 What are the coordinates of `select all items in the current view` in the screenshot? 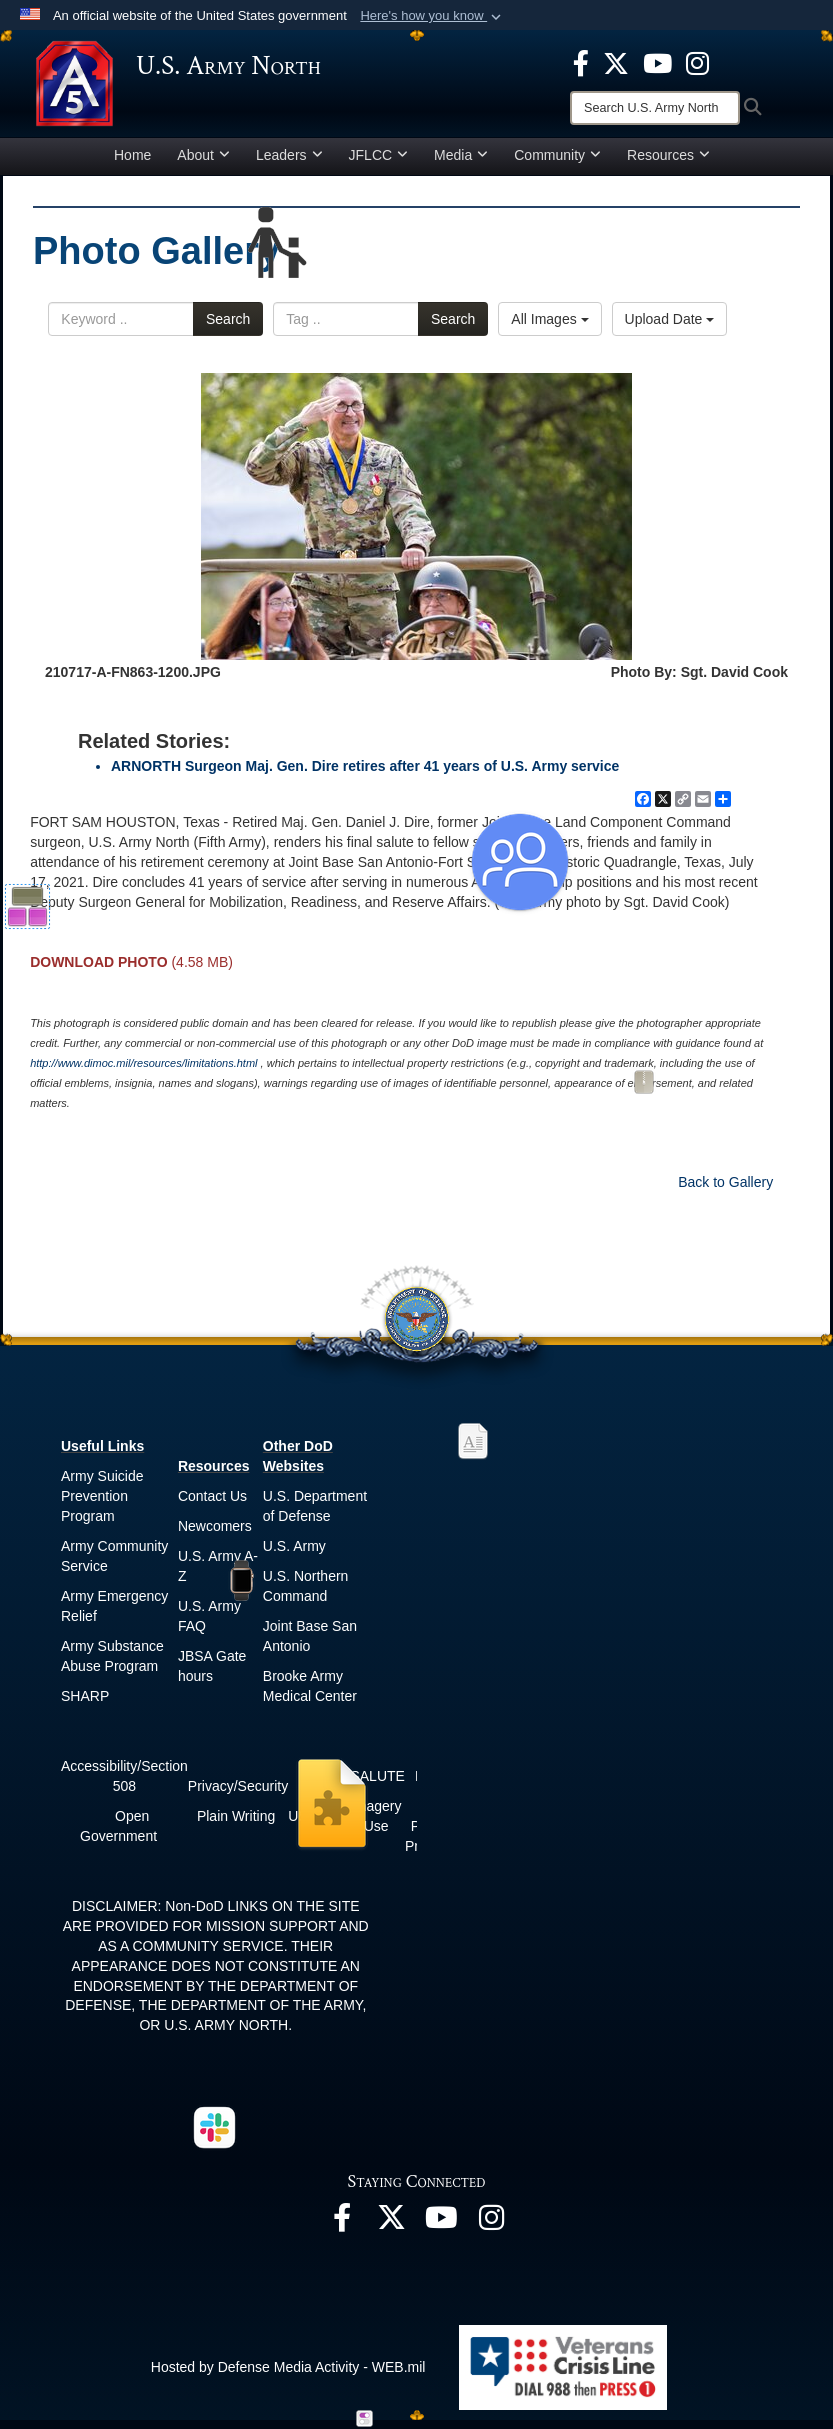 It's located at (27, 906).